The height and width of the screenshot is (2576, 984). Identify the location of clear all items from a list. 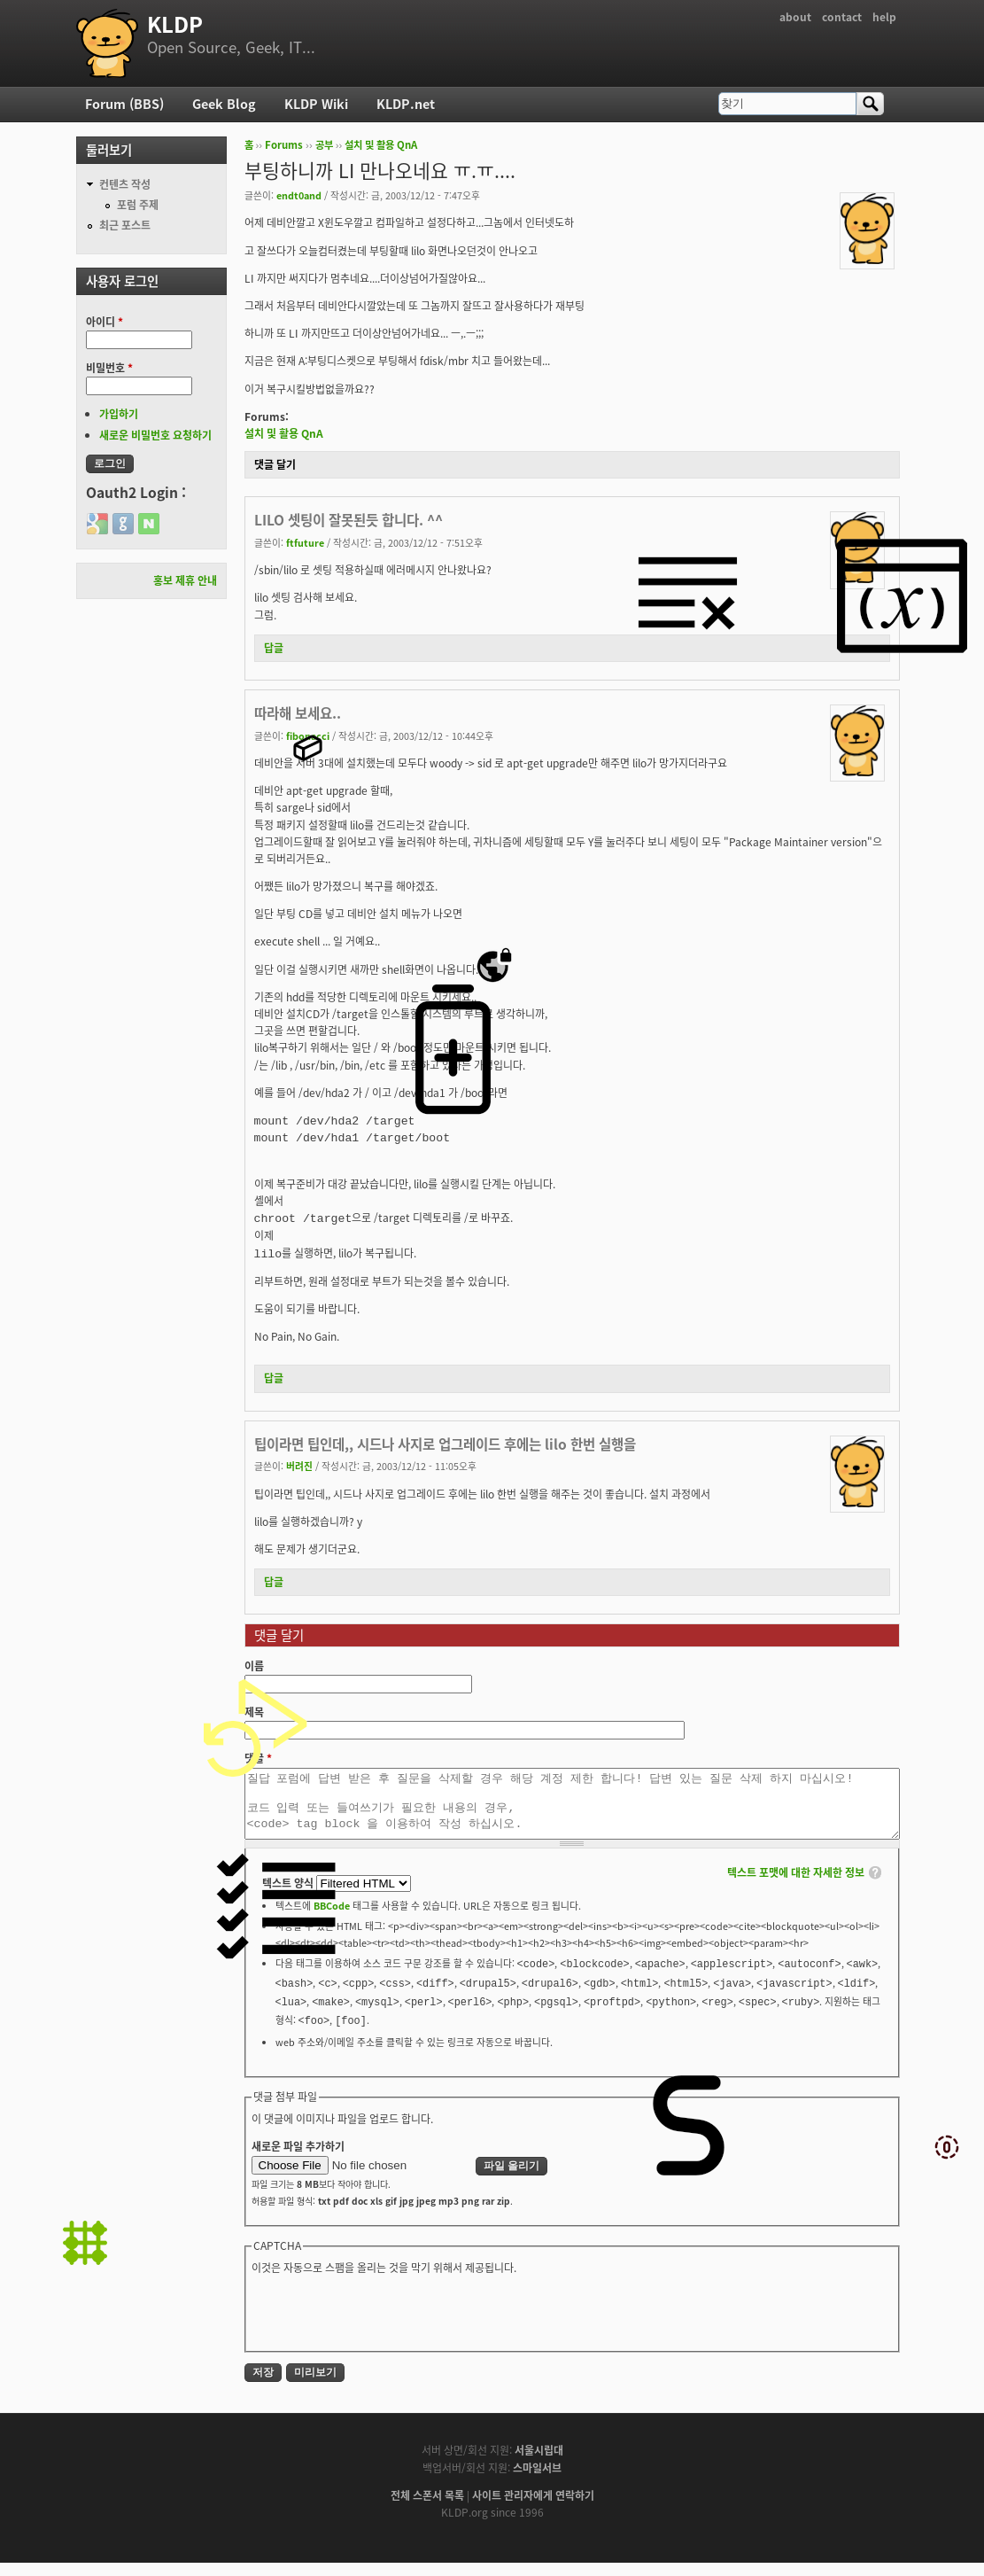
(687, 592).